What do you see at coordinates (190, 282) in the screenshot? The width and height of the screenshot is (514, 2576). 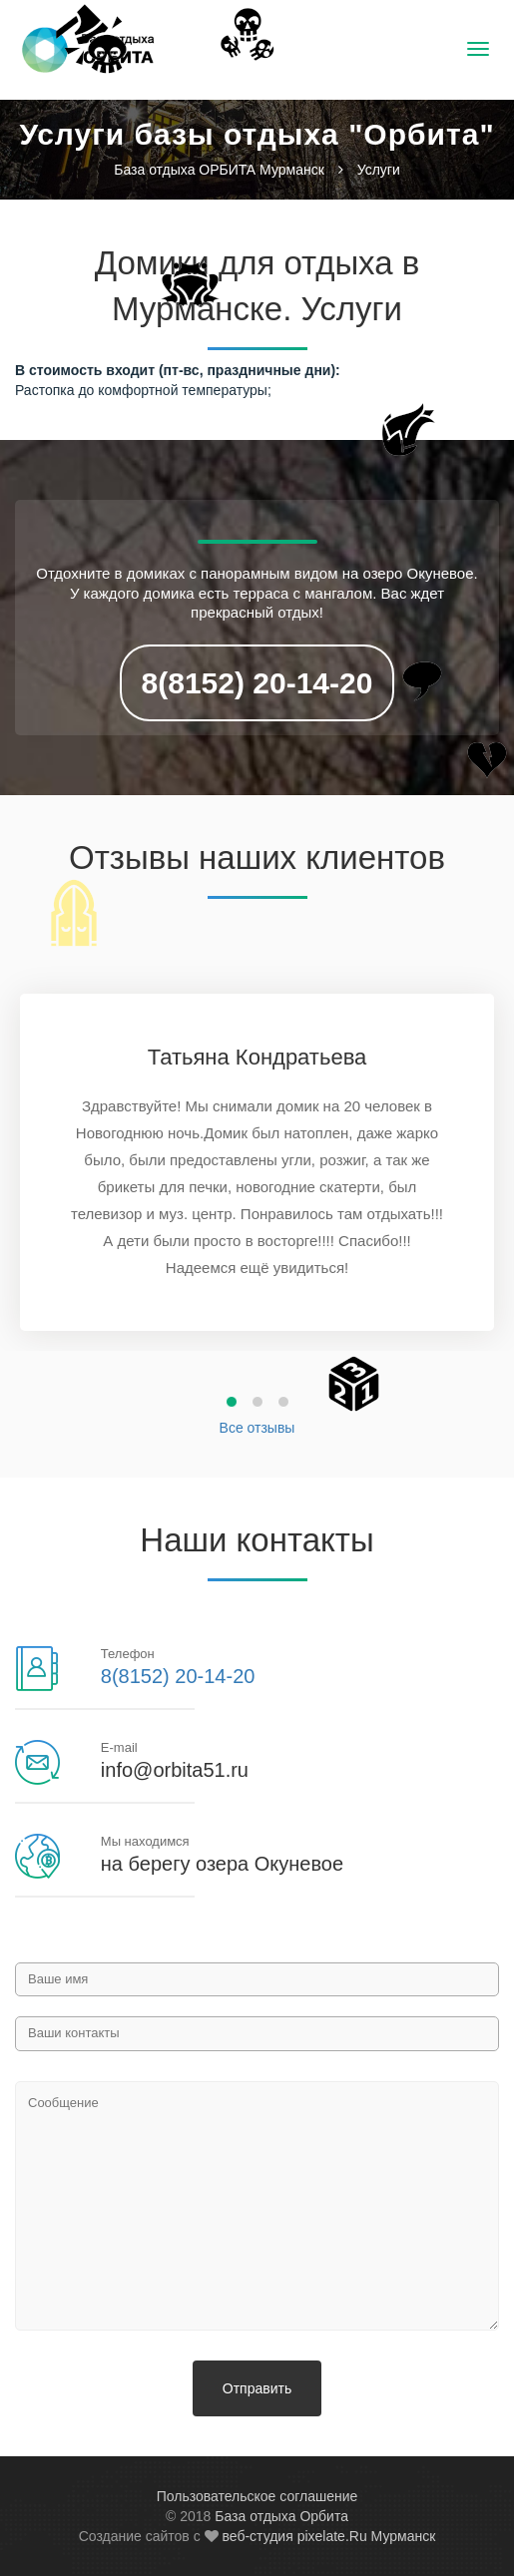 I see `represents a frog character or creature in a game` at bounding box center [190, 282].